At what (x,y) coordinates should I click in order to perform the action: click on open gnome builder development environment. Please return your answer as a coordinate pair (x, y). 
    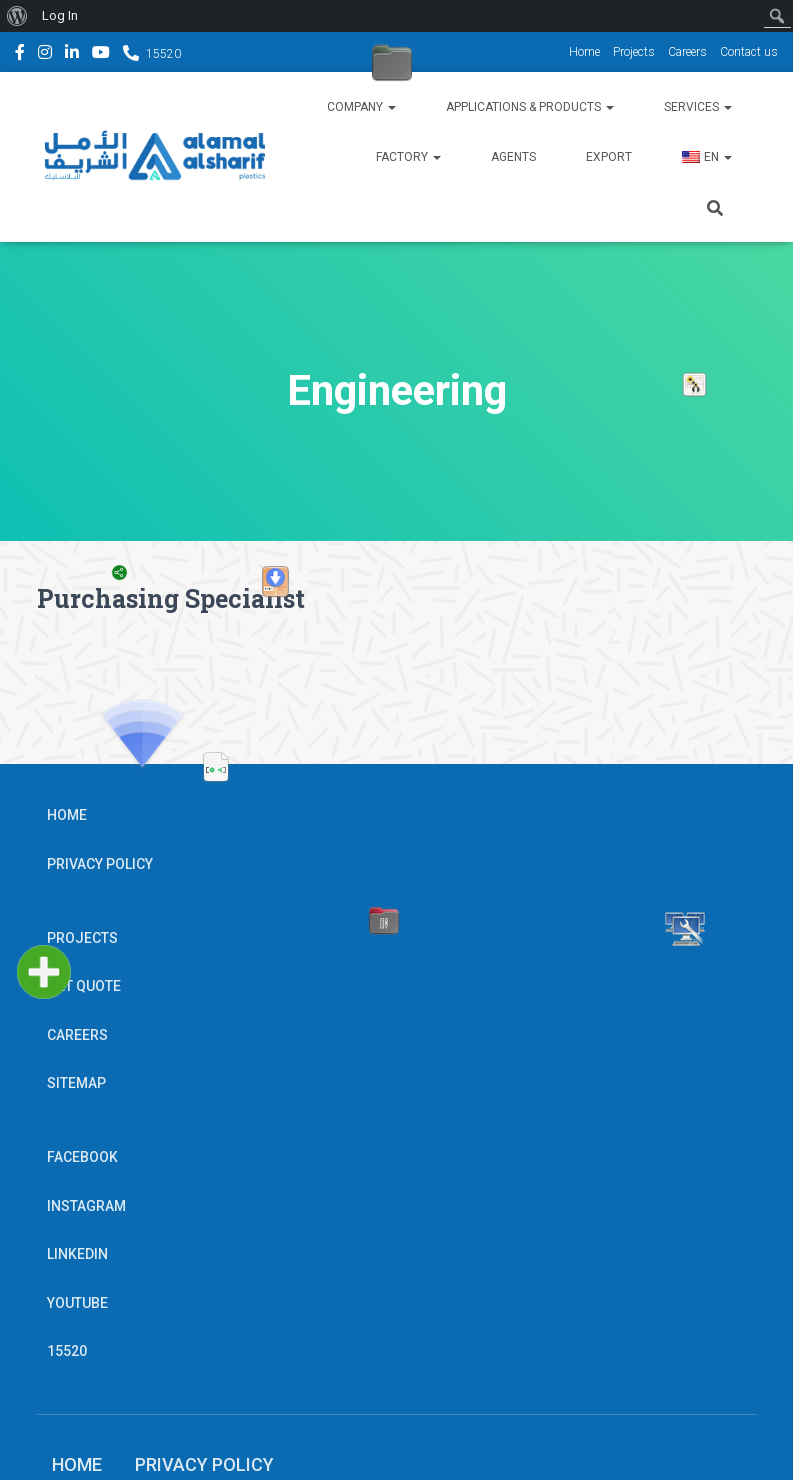
    Looking at the image, I should click on (694, 384).